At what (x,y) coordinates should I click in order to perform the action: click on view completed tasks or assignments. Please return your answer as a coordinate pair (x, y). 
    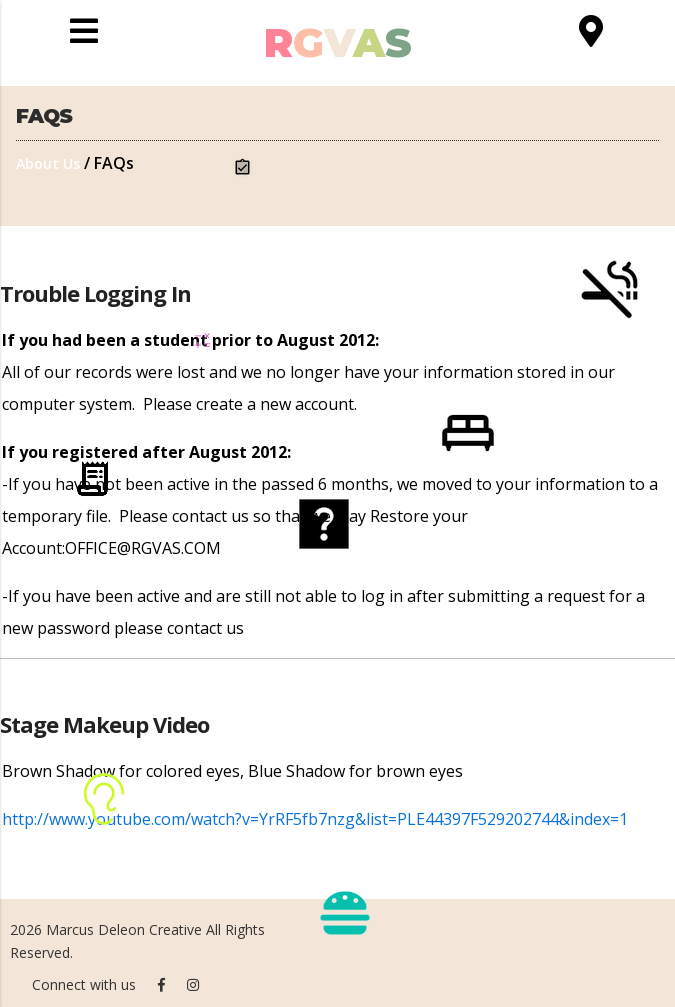
    Looking at the image, I should click on (242, 167).